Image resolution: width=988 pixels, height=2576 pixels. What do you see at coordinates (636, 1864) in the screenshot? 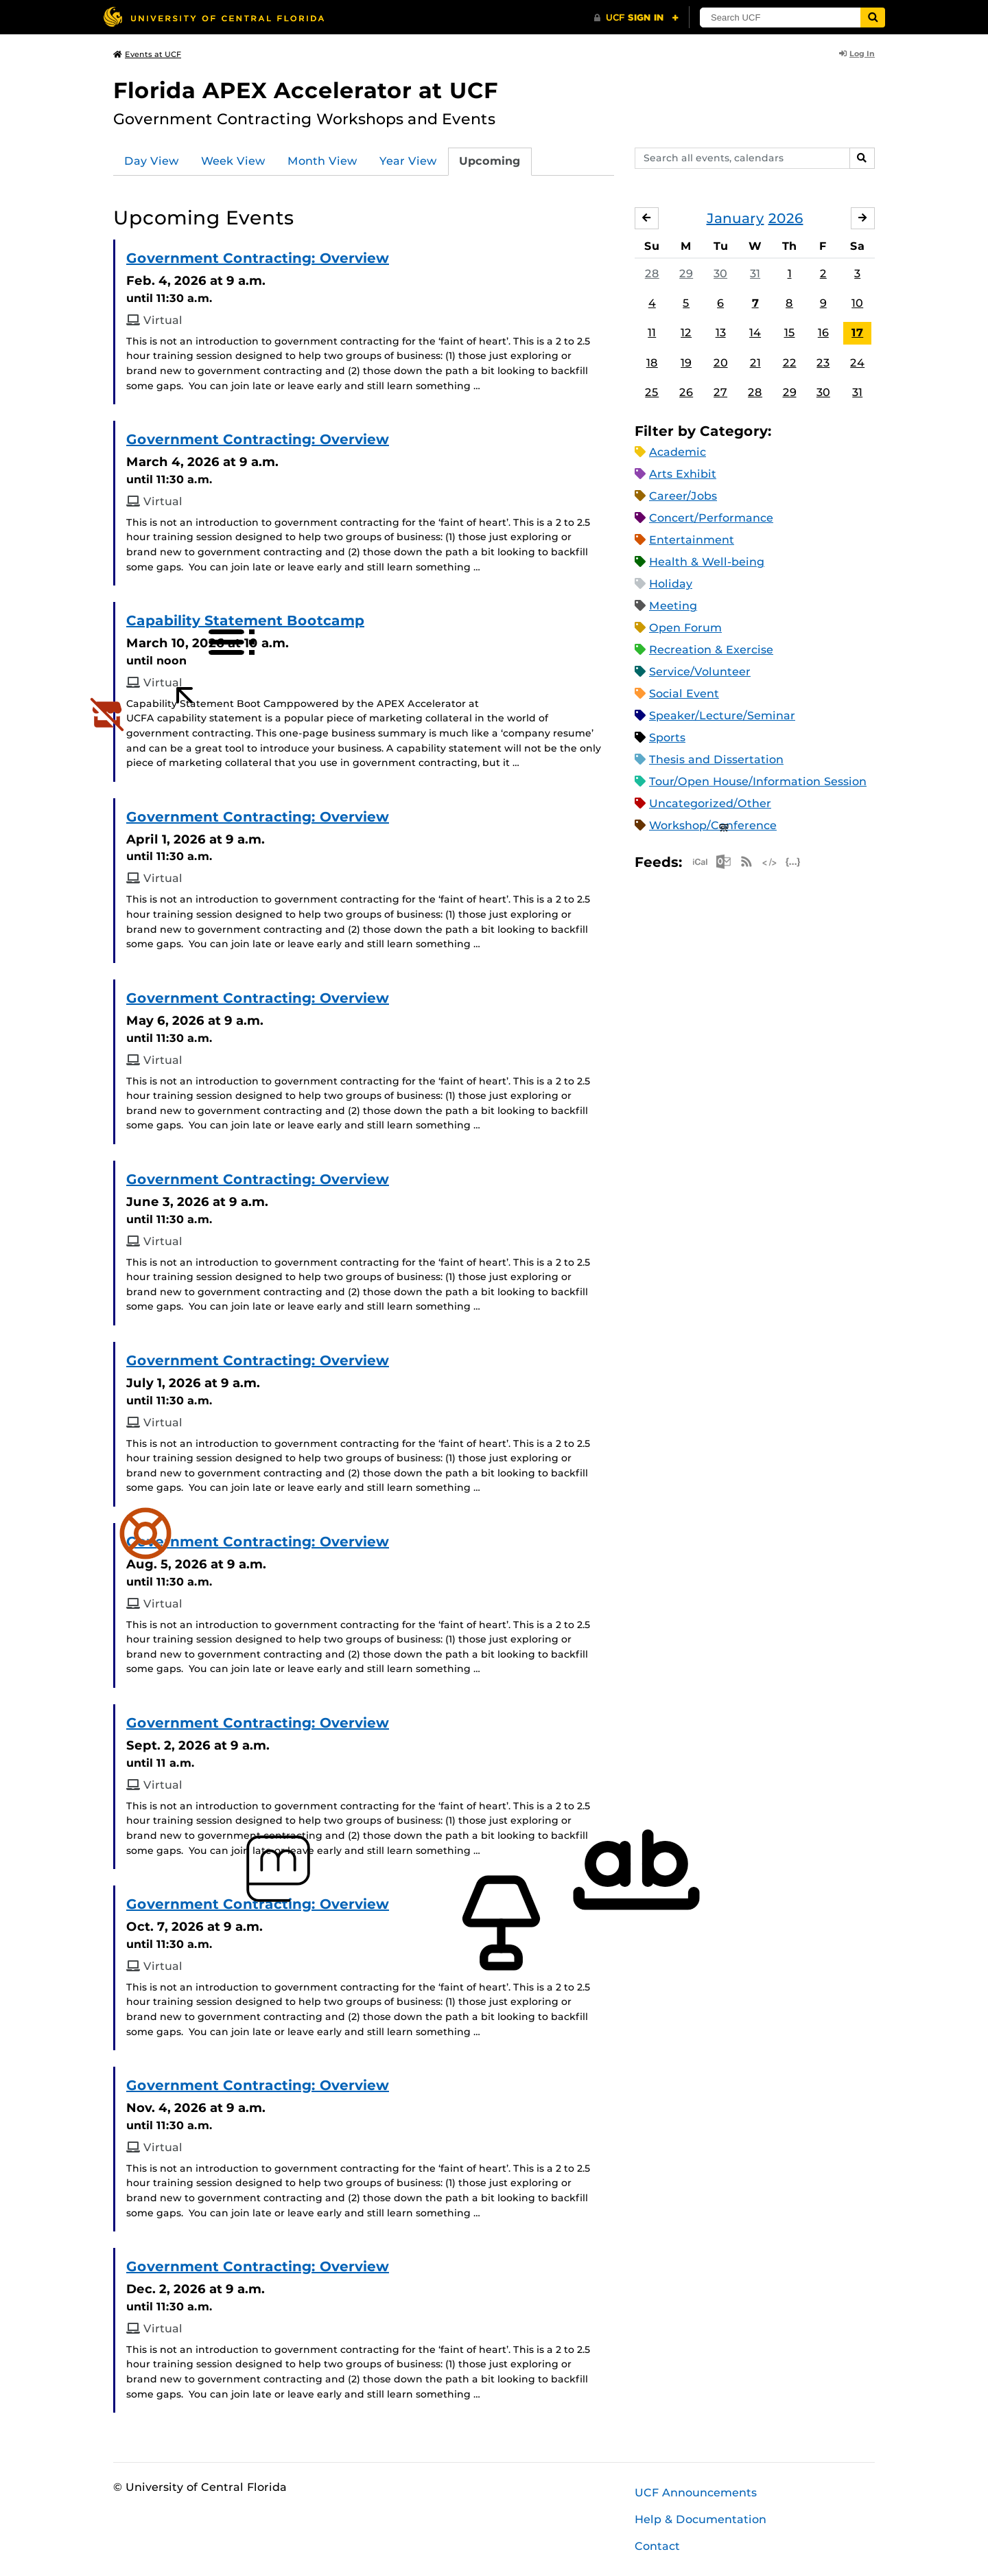
I see `toggle whole word matching in search` at bounding box center [636, 1864].